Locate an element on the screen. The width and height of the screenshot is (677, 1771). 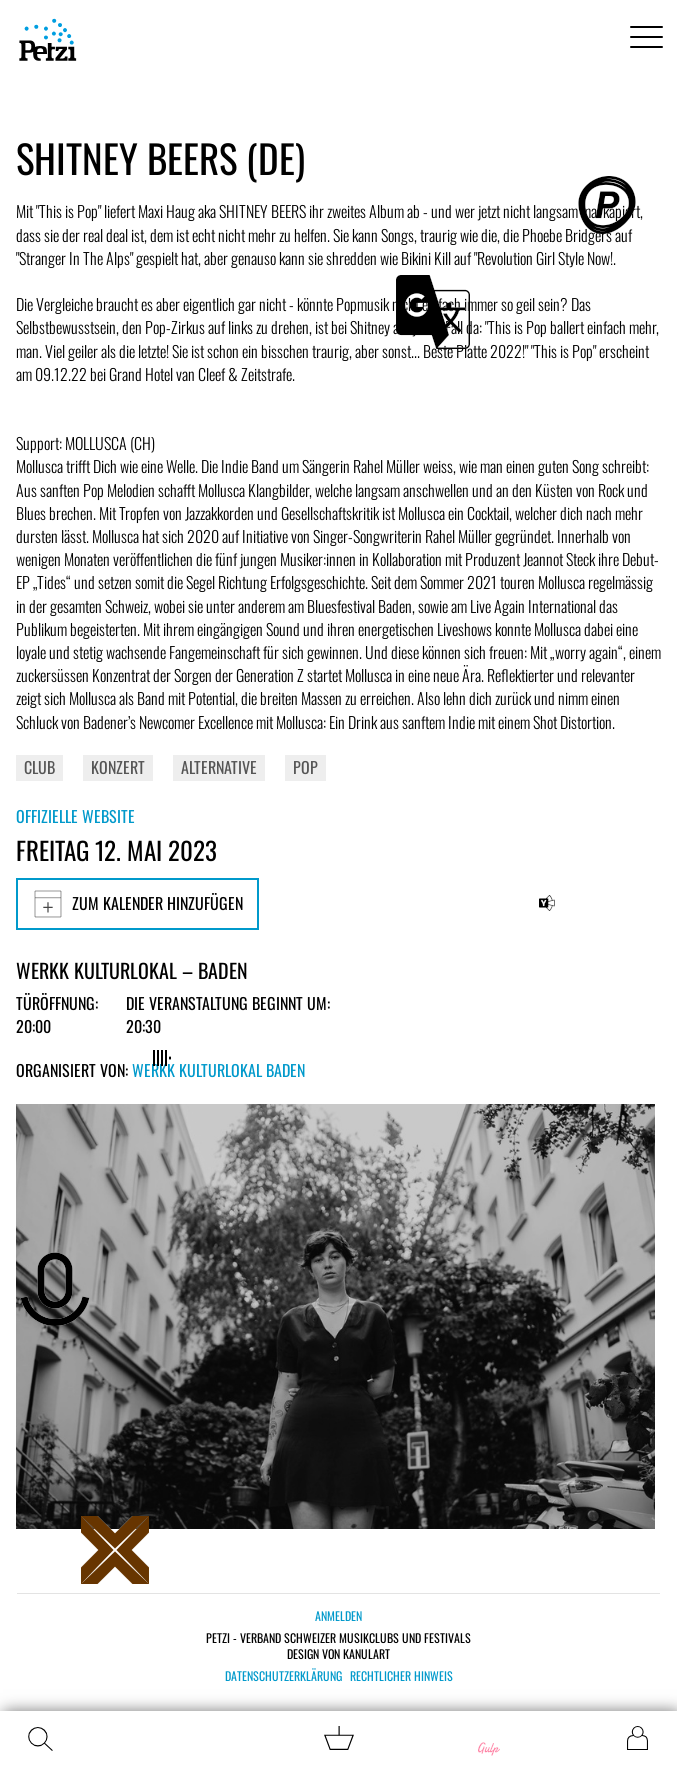
open Paperspace cloud computing platform is located at coordinates (607, 205).